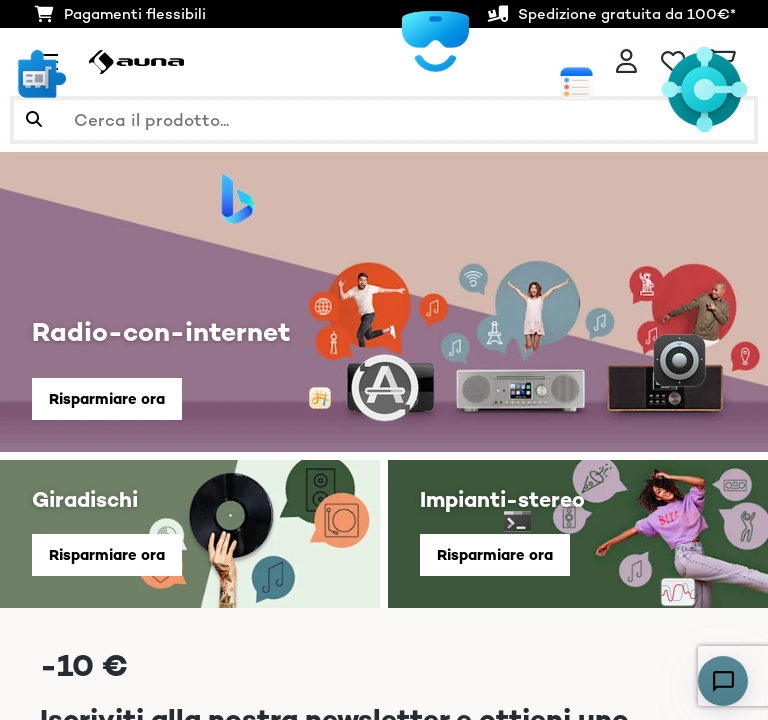  I want to click on open the terminal application, so click(517, 521).